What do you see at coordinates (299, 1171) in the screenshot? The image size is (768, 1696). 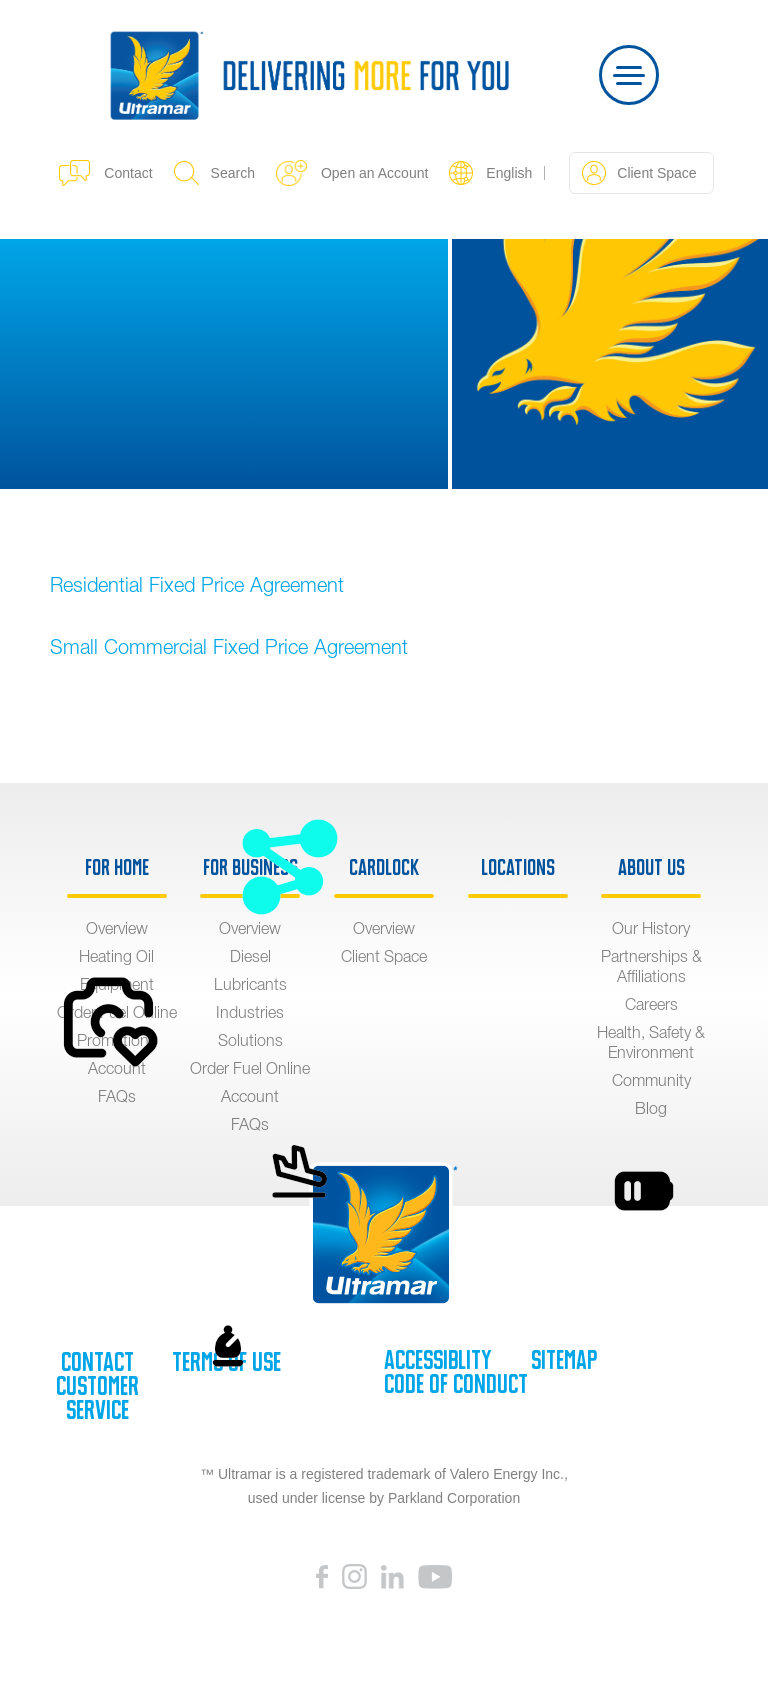 I see `view flight arrival information` at bounding box center [299, 1171].